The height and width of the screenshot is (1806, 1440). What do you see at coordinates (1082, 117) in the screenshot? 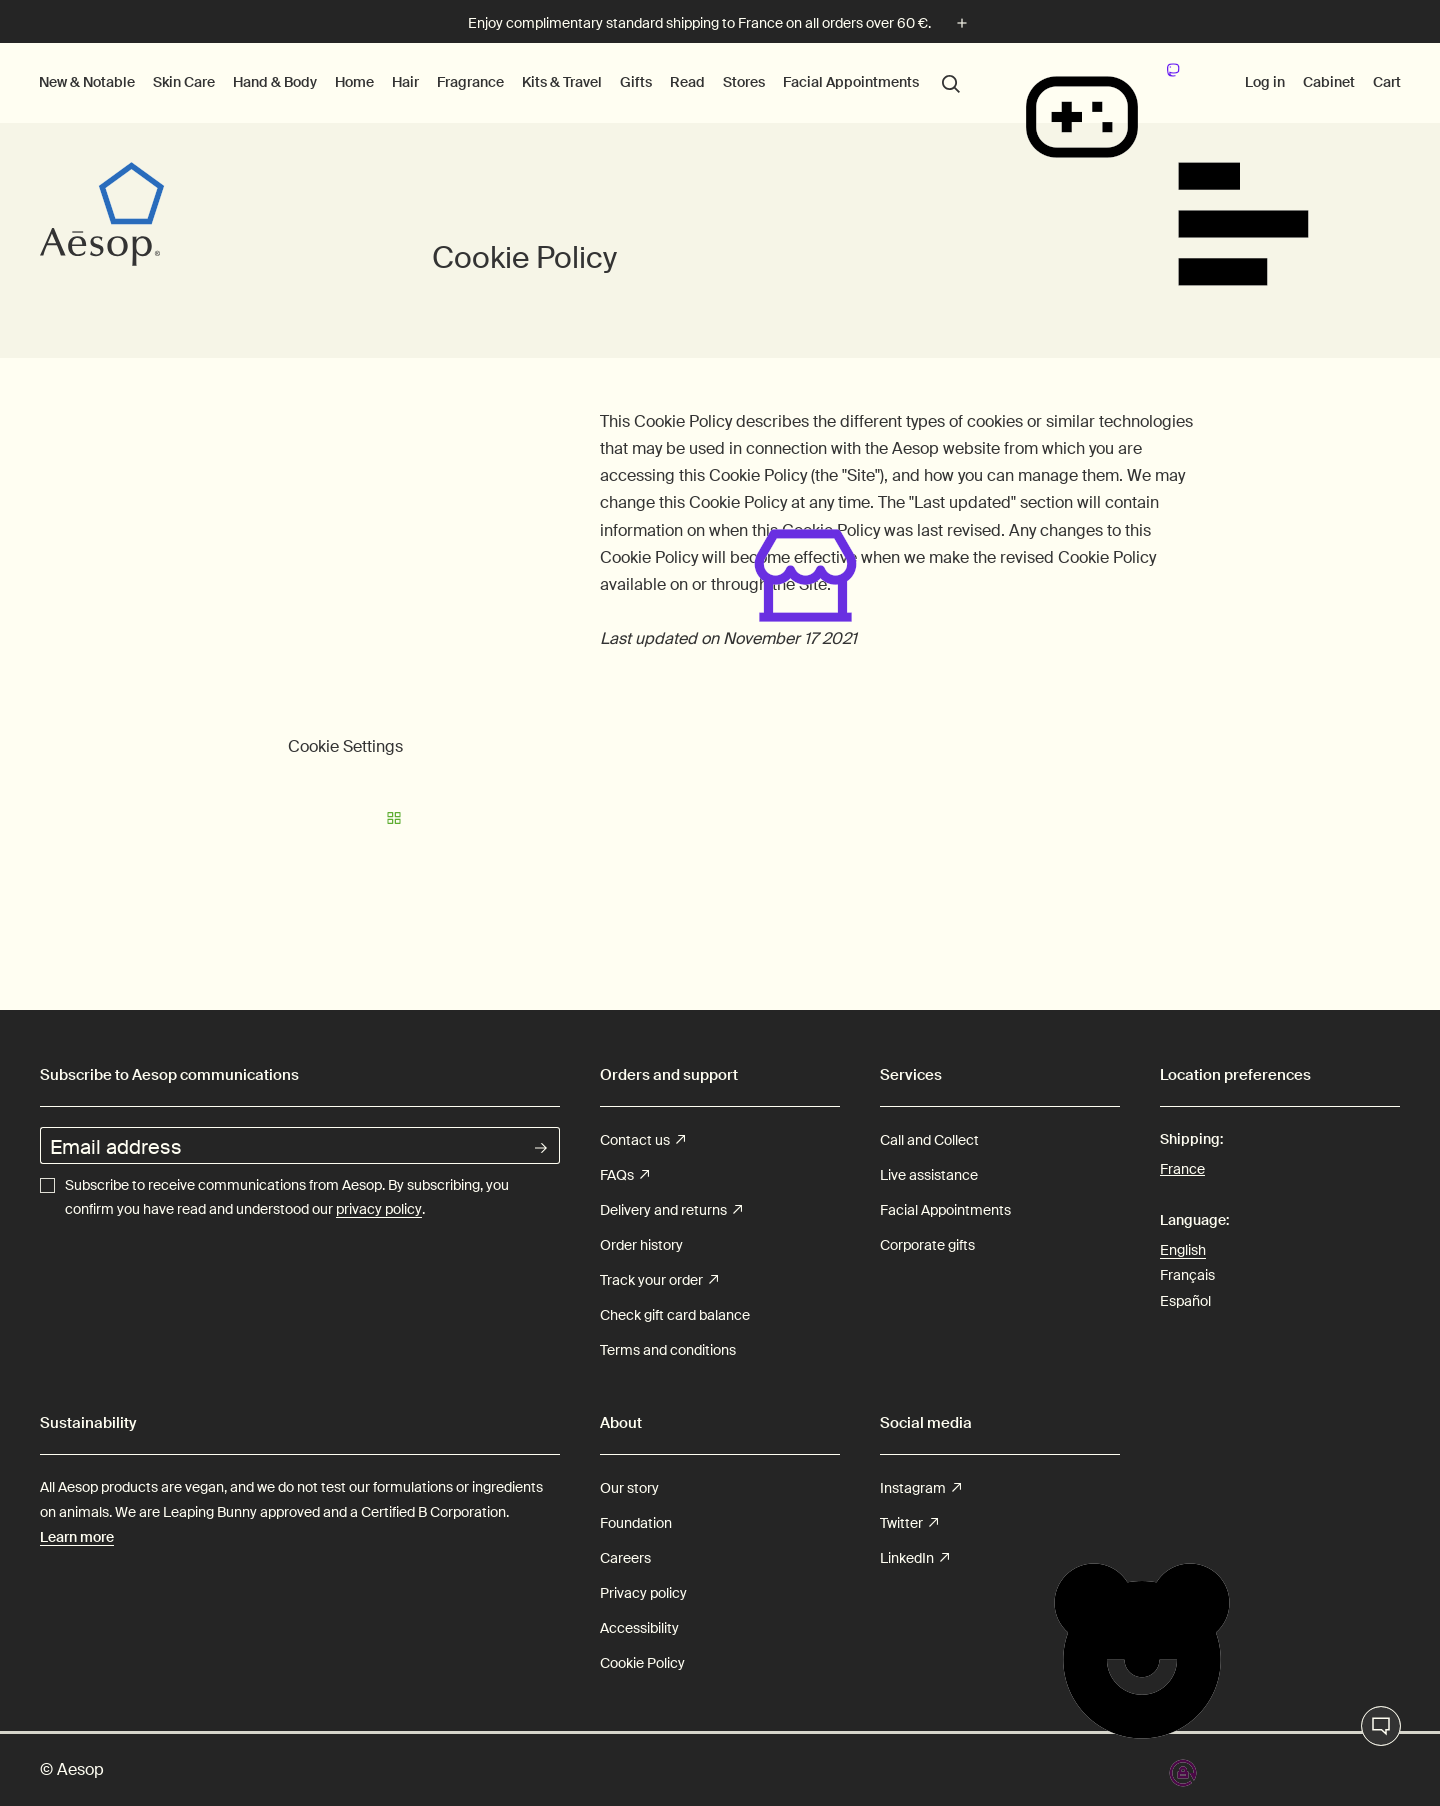
I see `open gaming or games section` at bounding box center [1082, 117].